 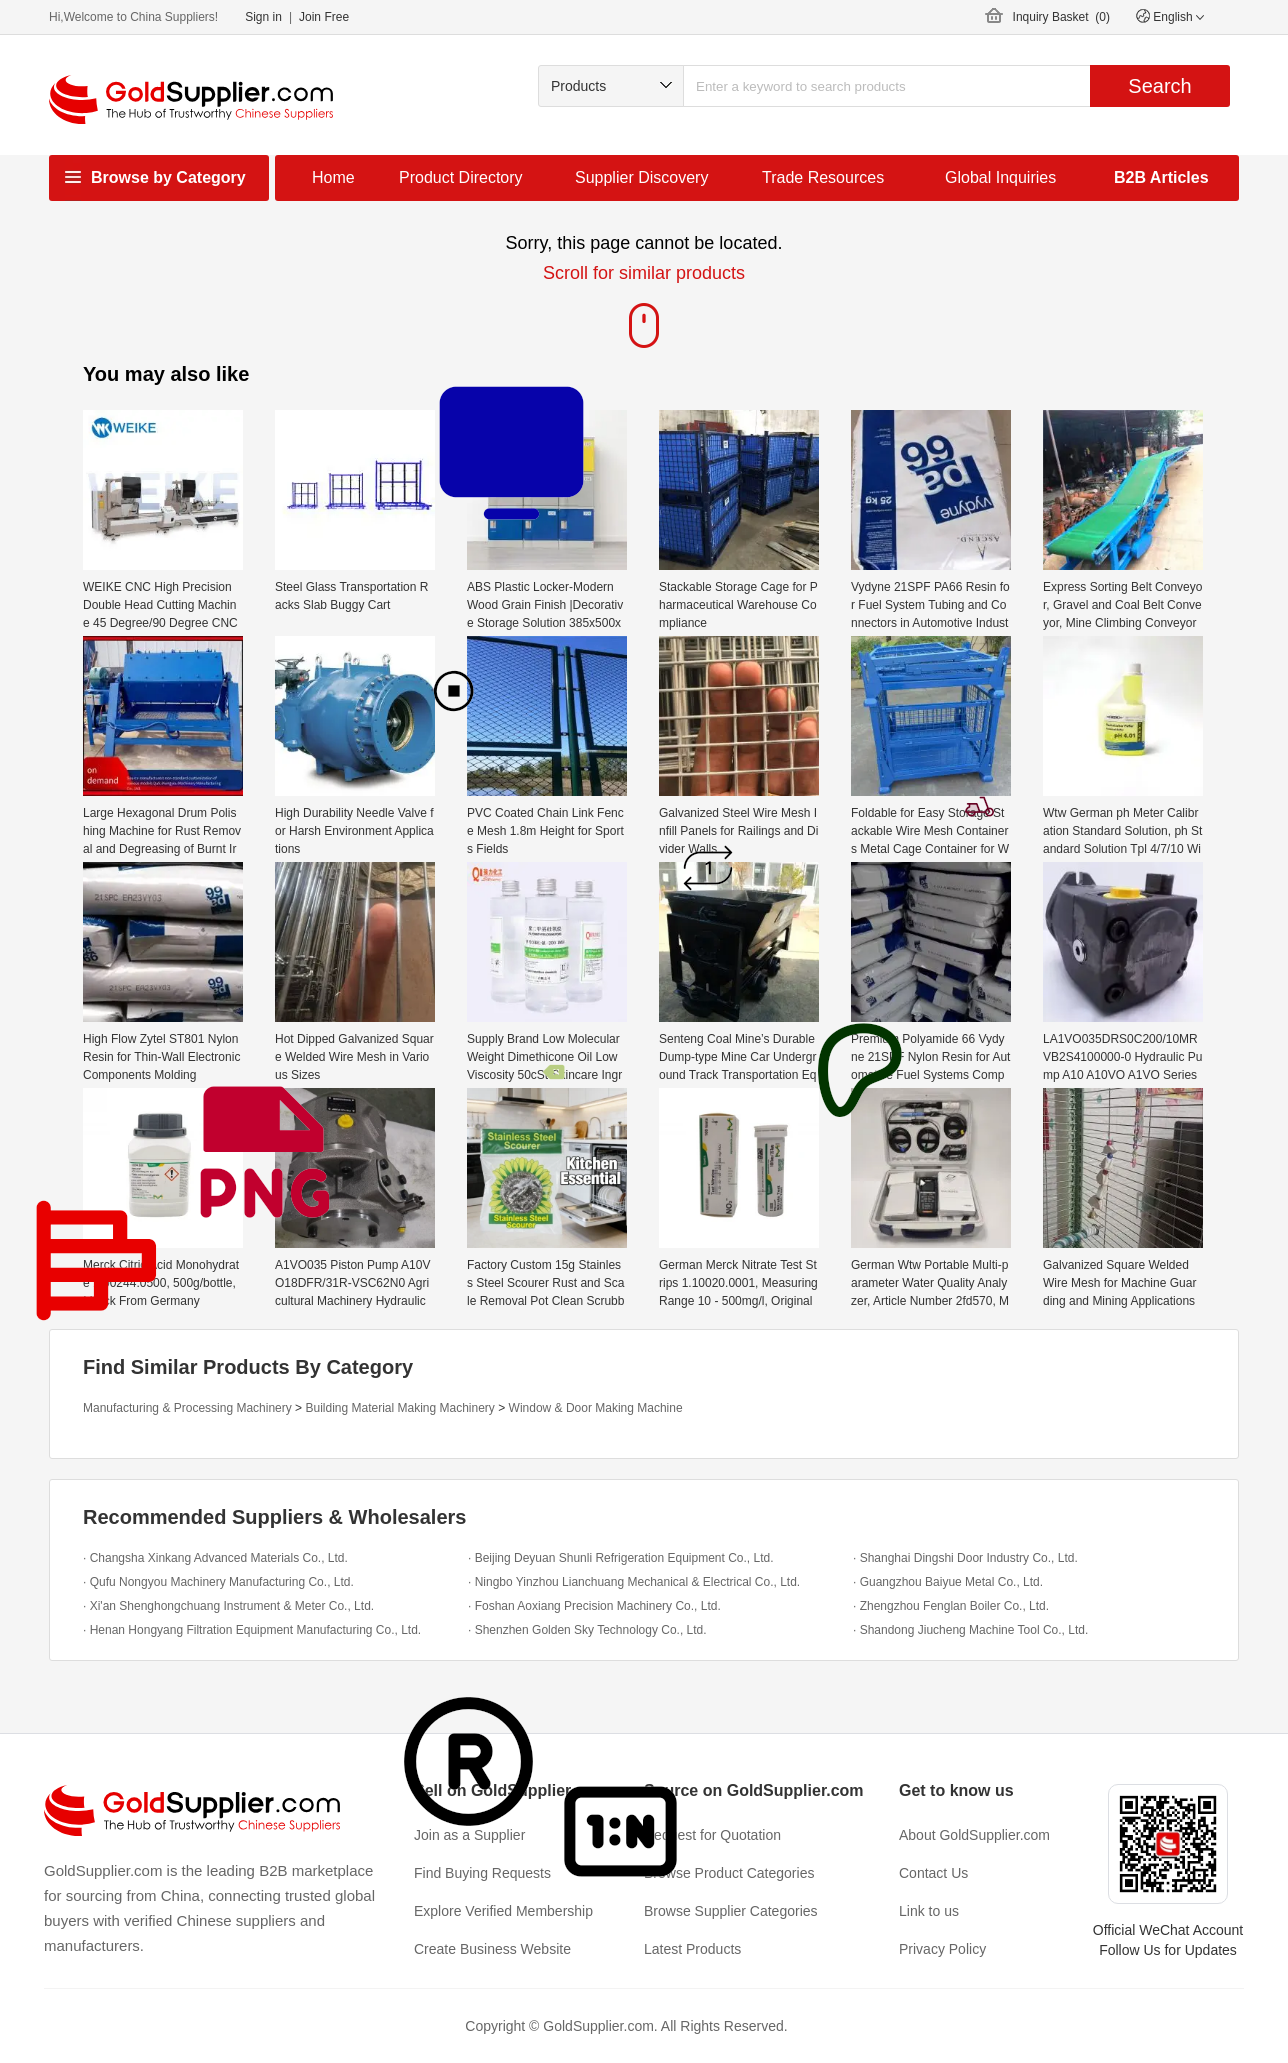 I want to click on view display settings, so click(x=511, y=447).